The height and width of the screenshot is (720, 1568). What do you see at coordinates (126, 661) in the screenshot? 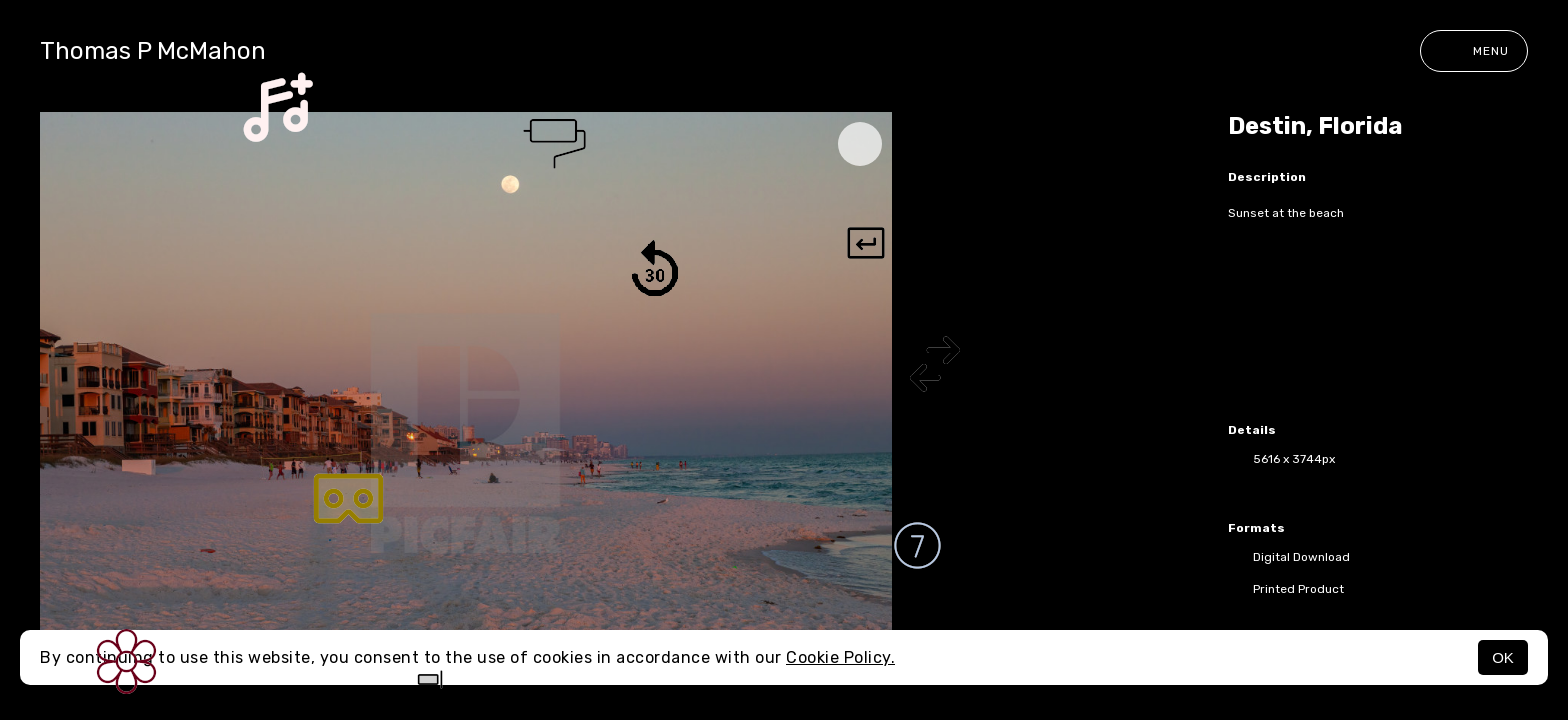
I see `access garden or plant care features` at bounding box center [126, 661].